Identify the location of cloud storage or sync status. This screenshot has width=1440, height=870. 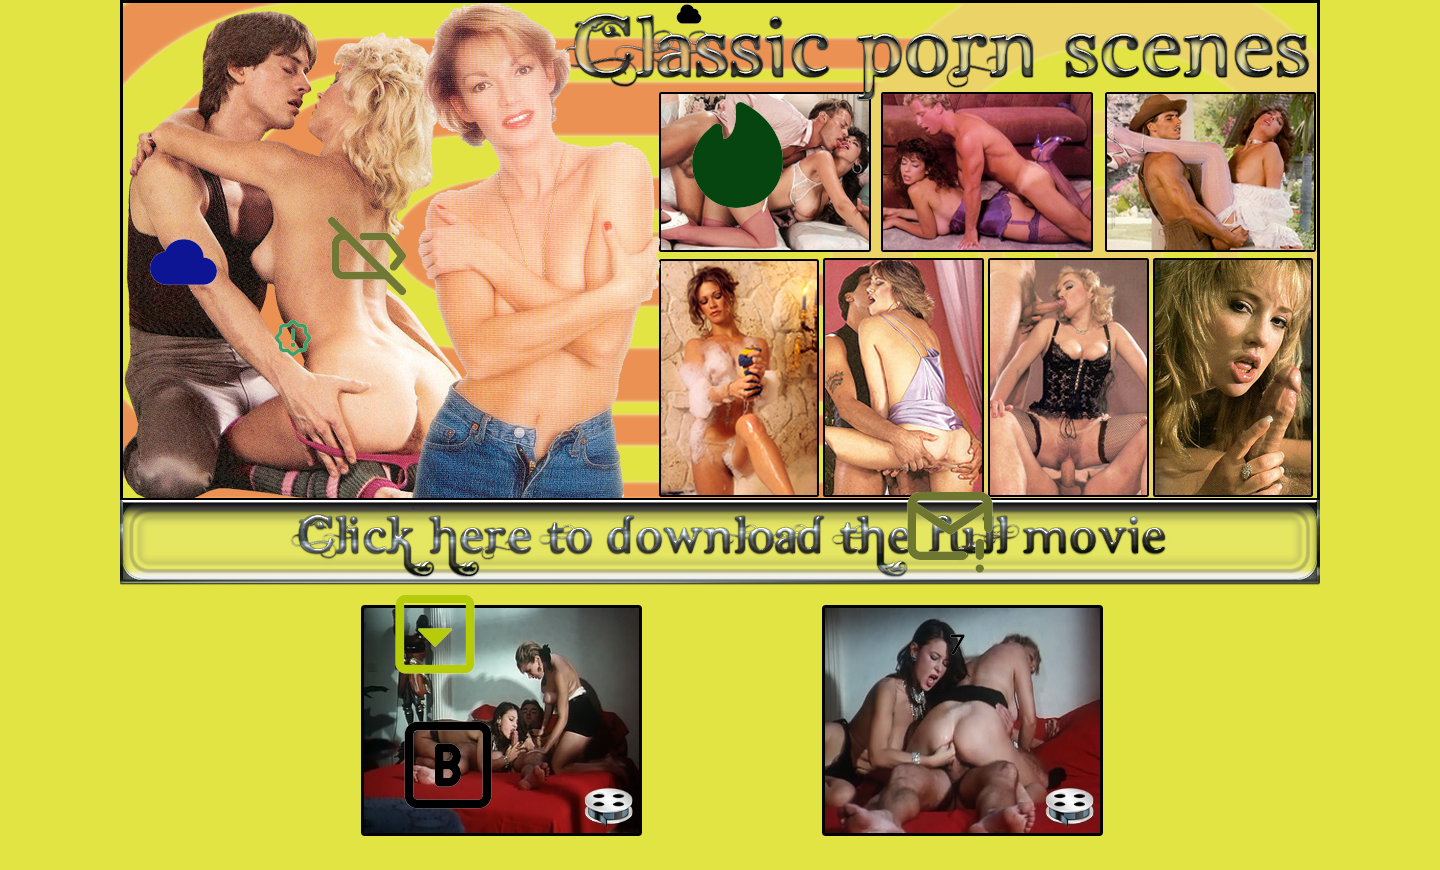
(689, 14).